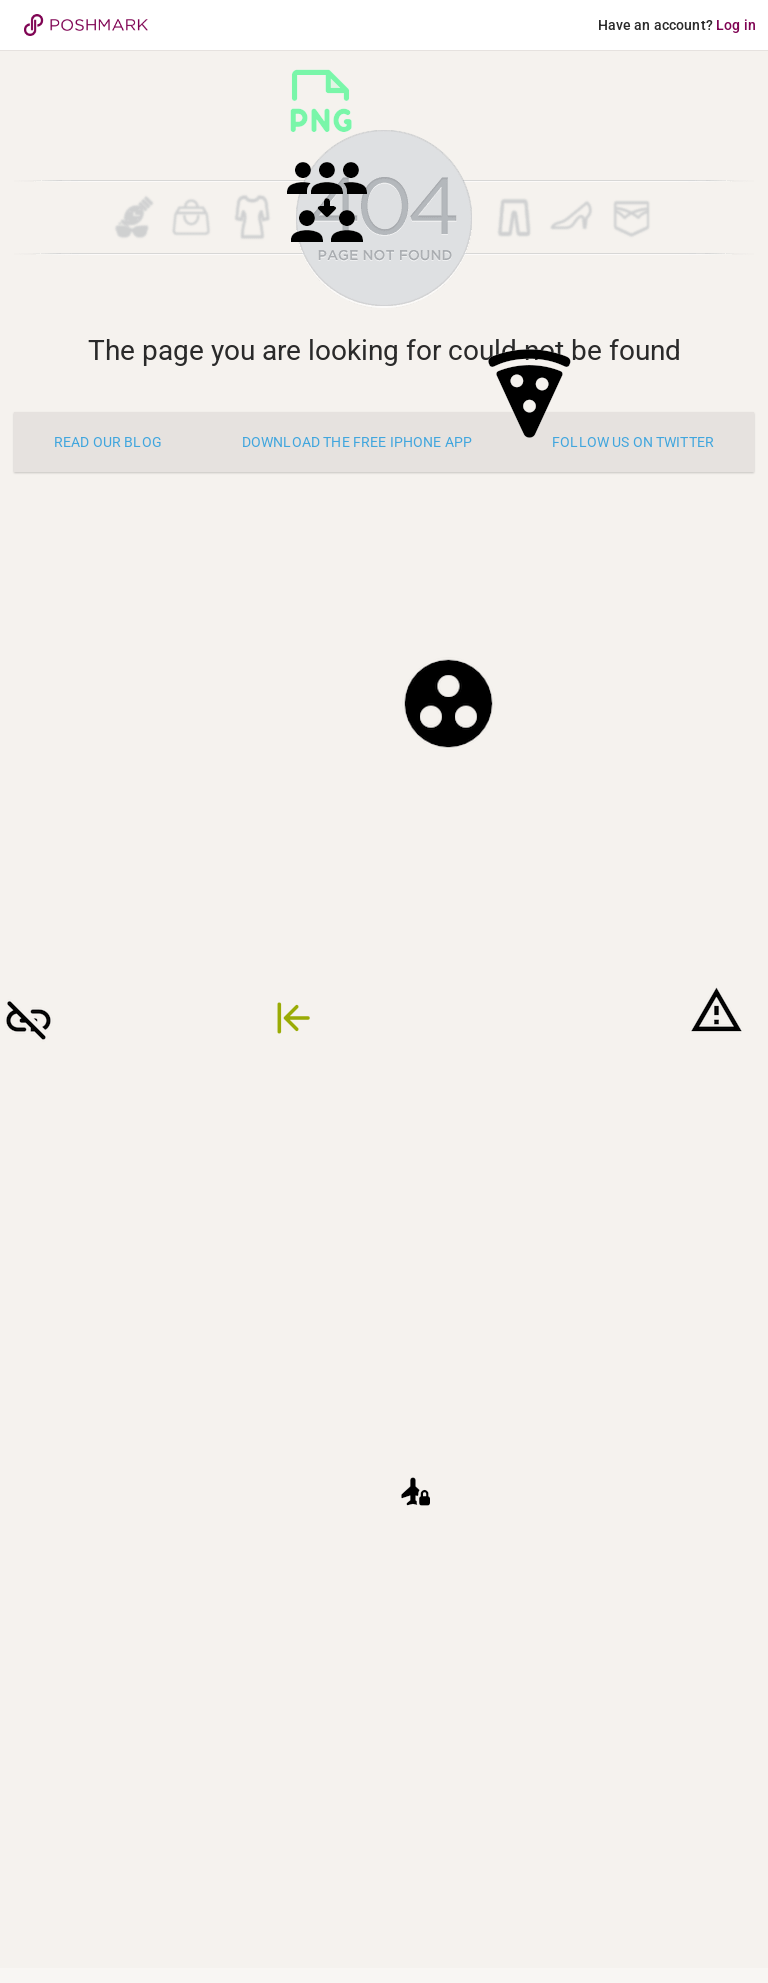 This screenshot has width=768, height=1983. I want to click on indicates a warning or caution state, so click(716, 1010).